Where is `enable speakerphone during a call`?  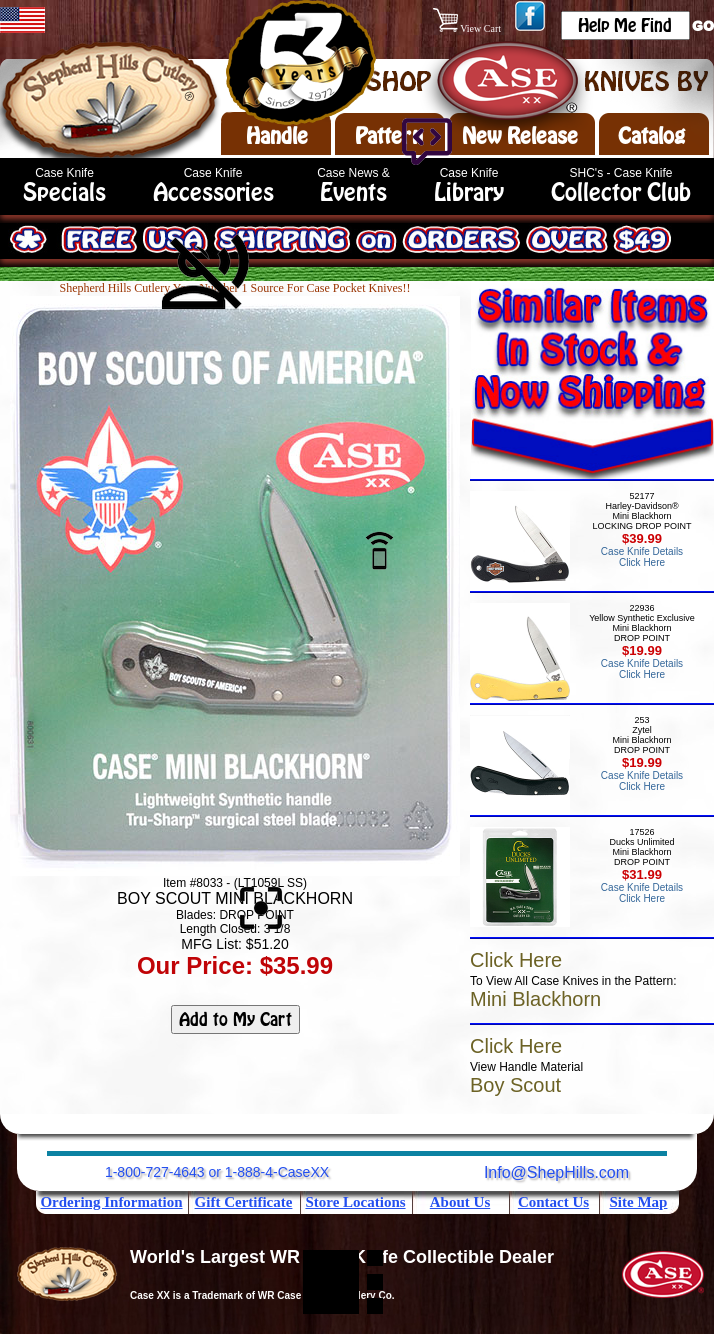 enable speakerphone during a call is located at coordinates (379, 551).